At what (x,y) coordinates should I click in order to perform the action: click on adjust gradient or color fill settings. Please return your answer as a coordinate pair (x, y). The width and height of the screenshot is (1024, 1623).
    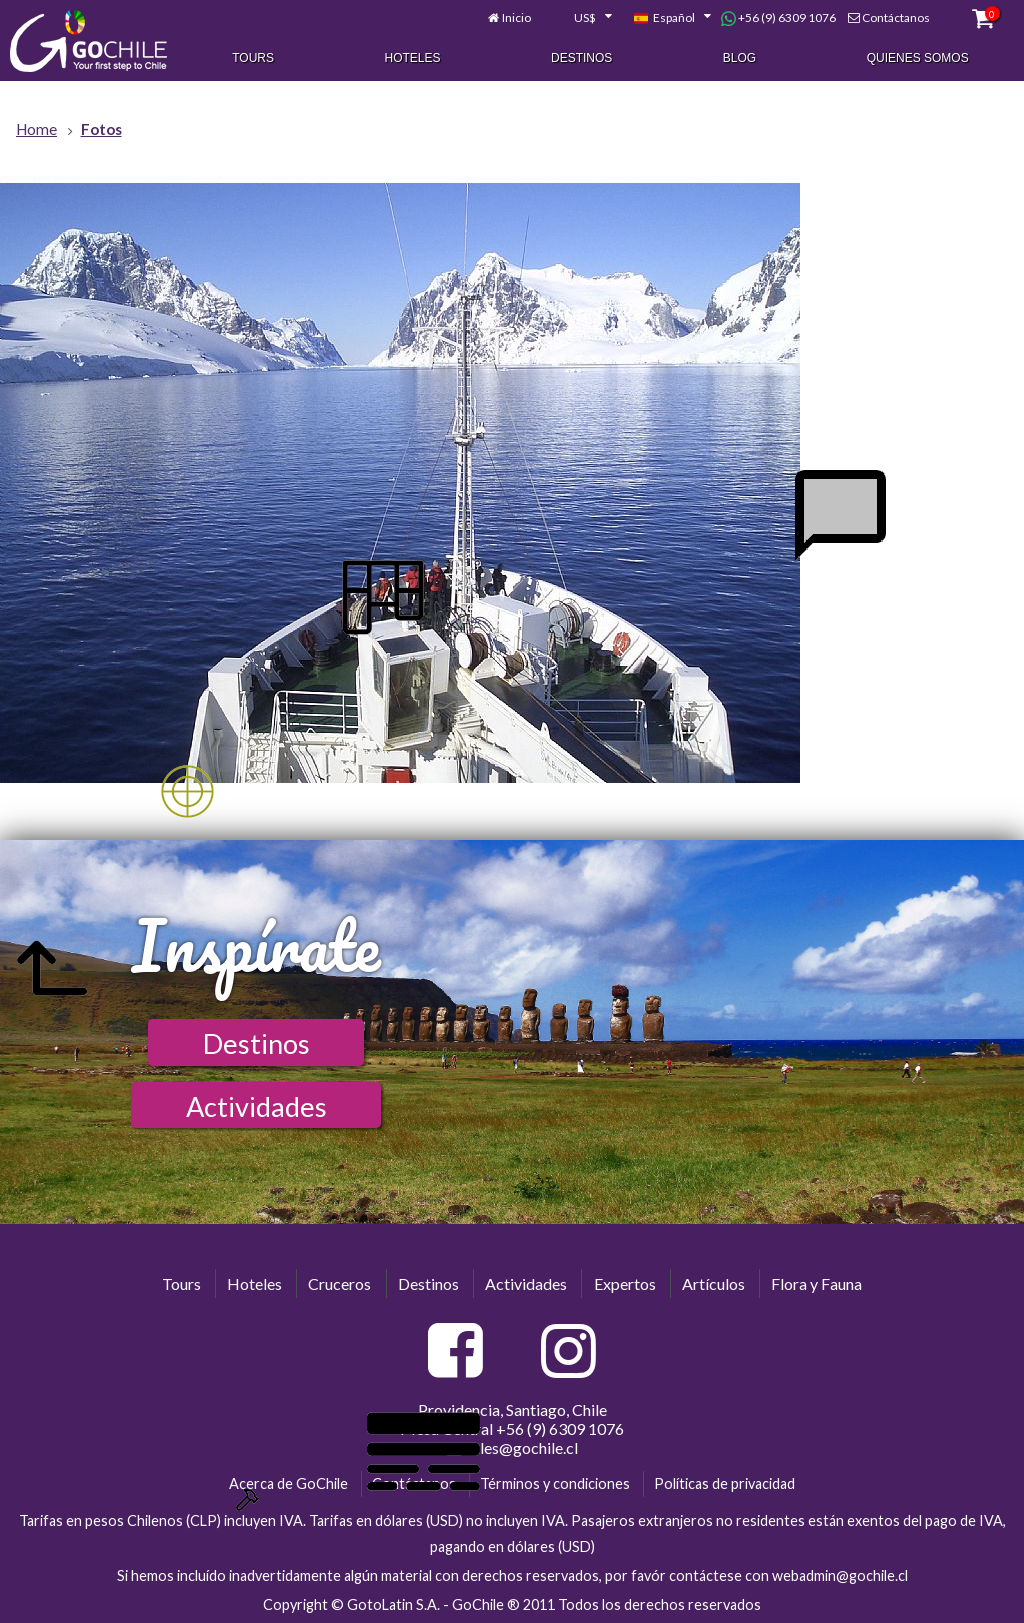
    Looking at the image, I should click on (423, 1451).